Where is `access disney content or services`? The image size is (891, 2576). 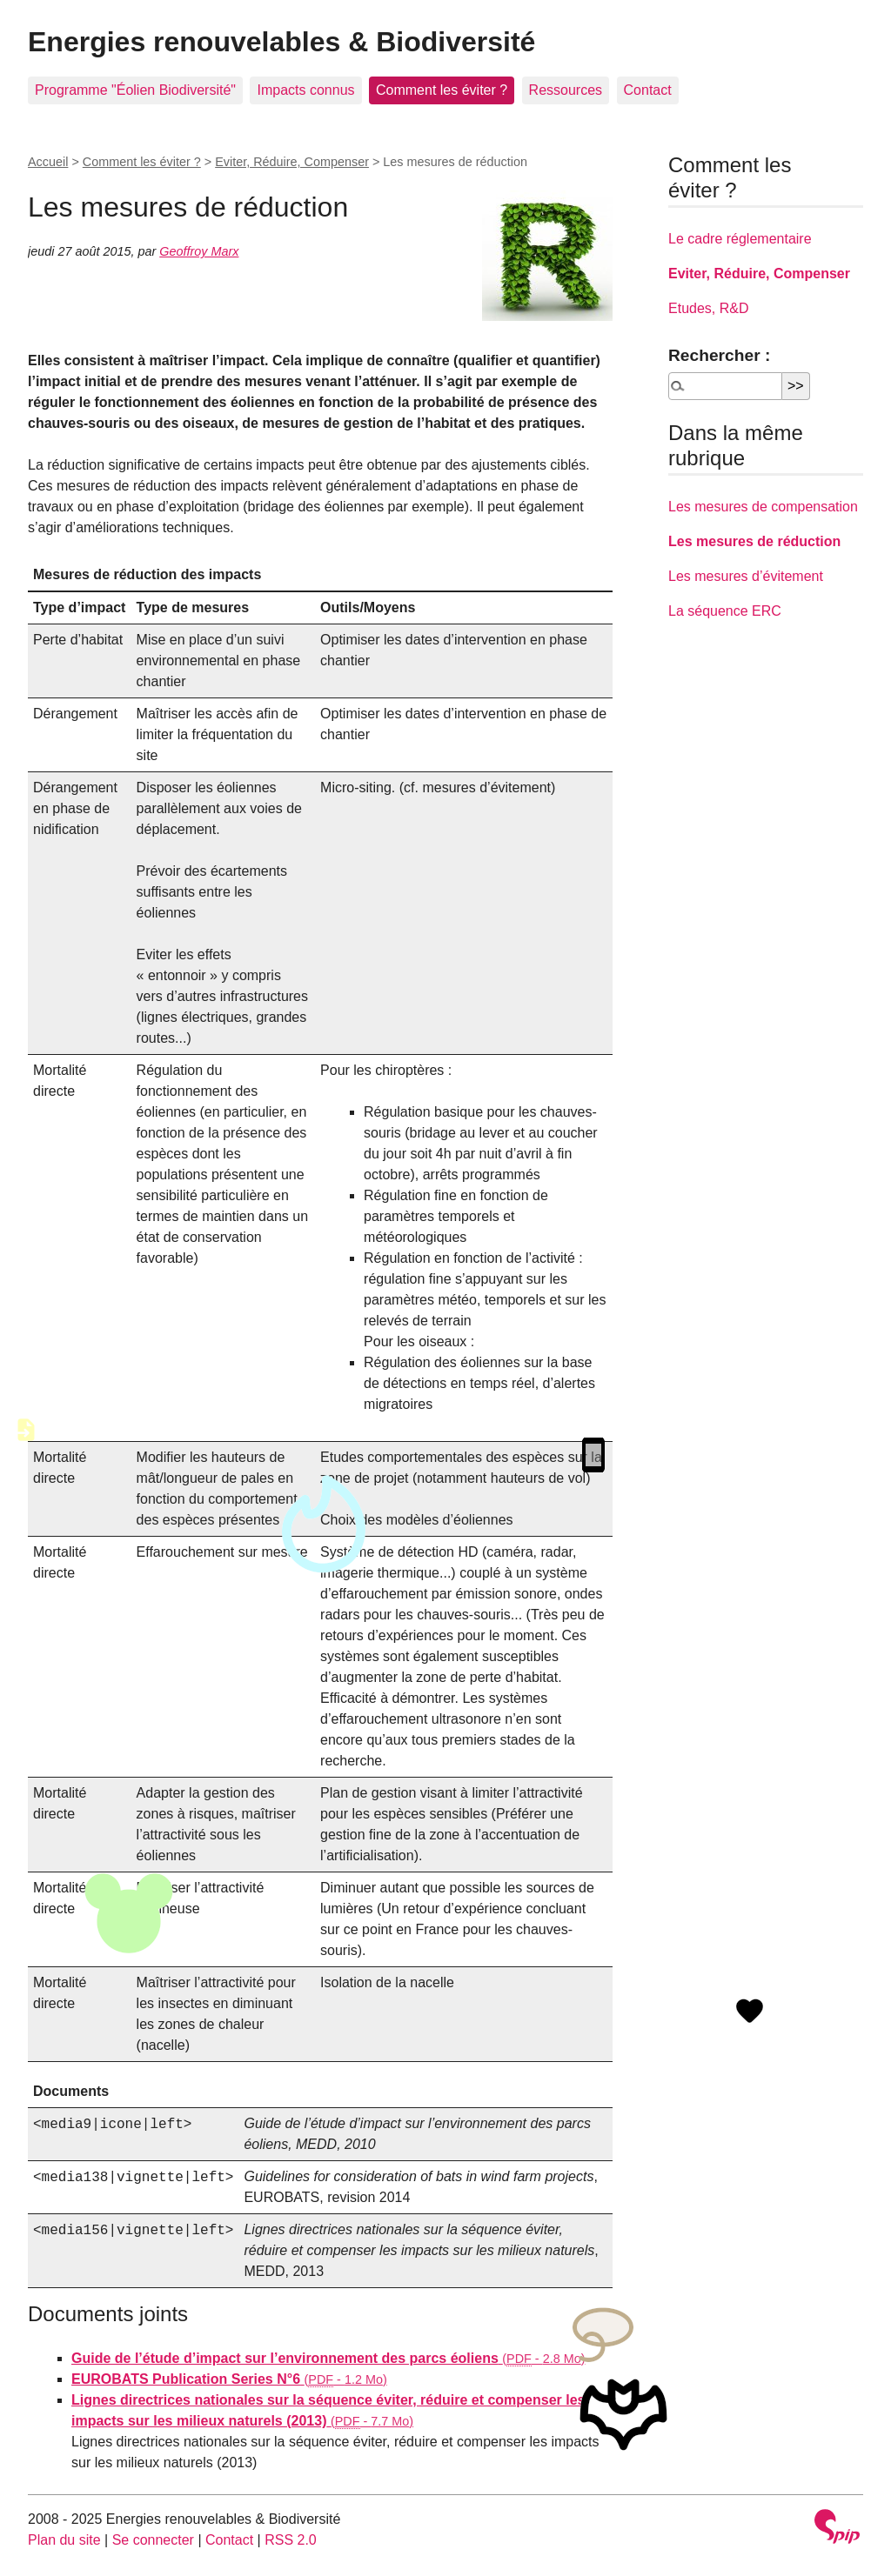
access disney content or services is located at coordinates (129, 1913).